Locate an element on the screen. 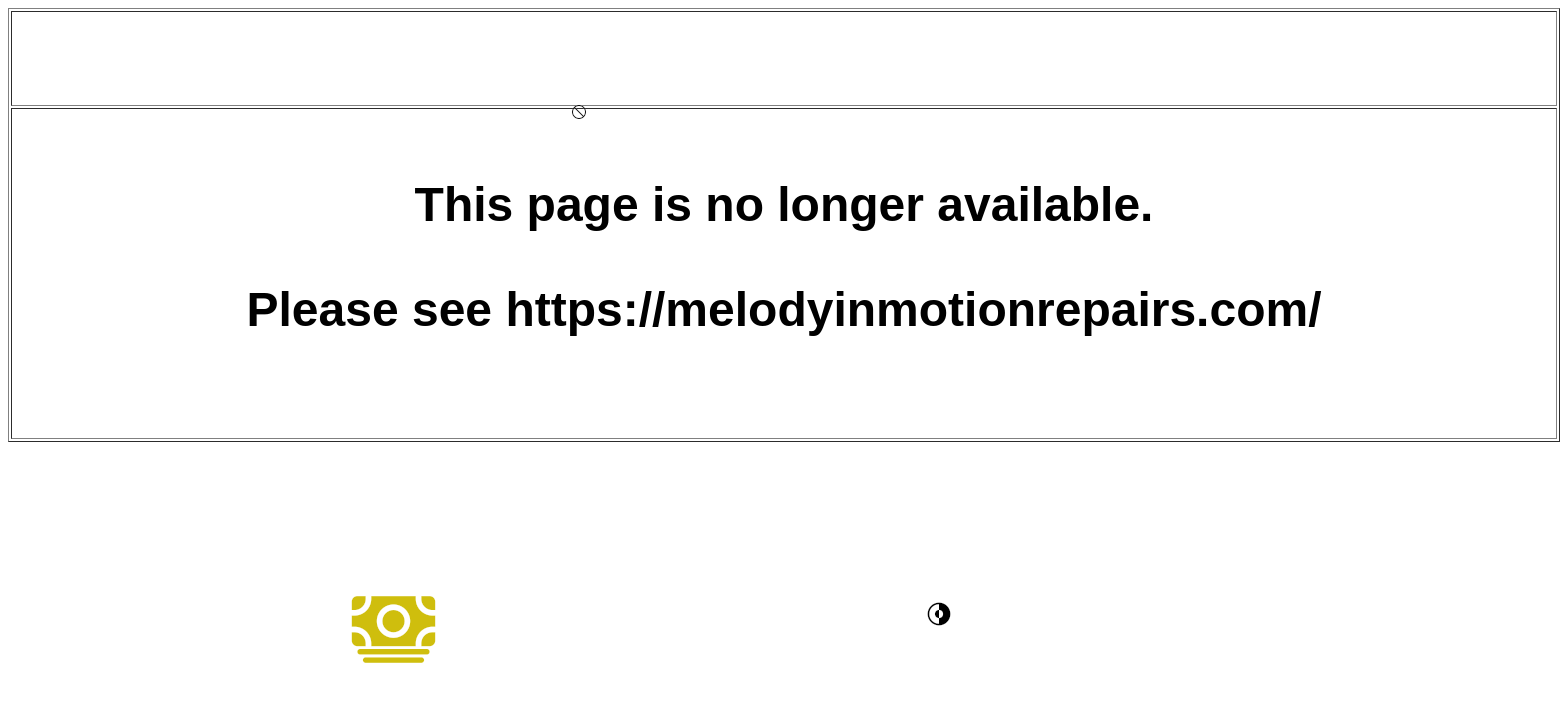 This screenshot has width=1568, height=720. view your cash balance is located at coordinates (393, 629).